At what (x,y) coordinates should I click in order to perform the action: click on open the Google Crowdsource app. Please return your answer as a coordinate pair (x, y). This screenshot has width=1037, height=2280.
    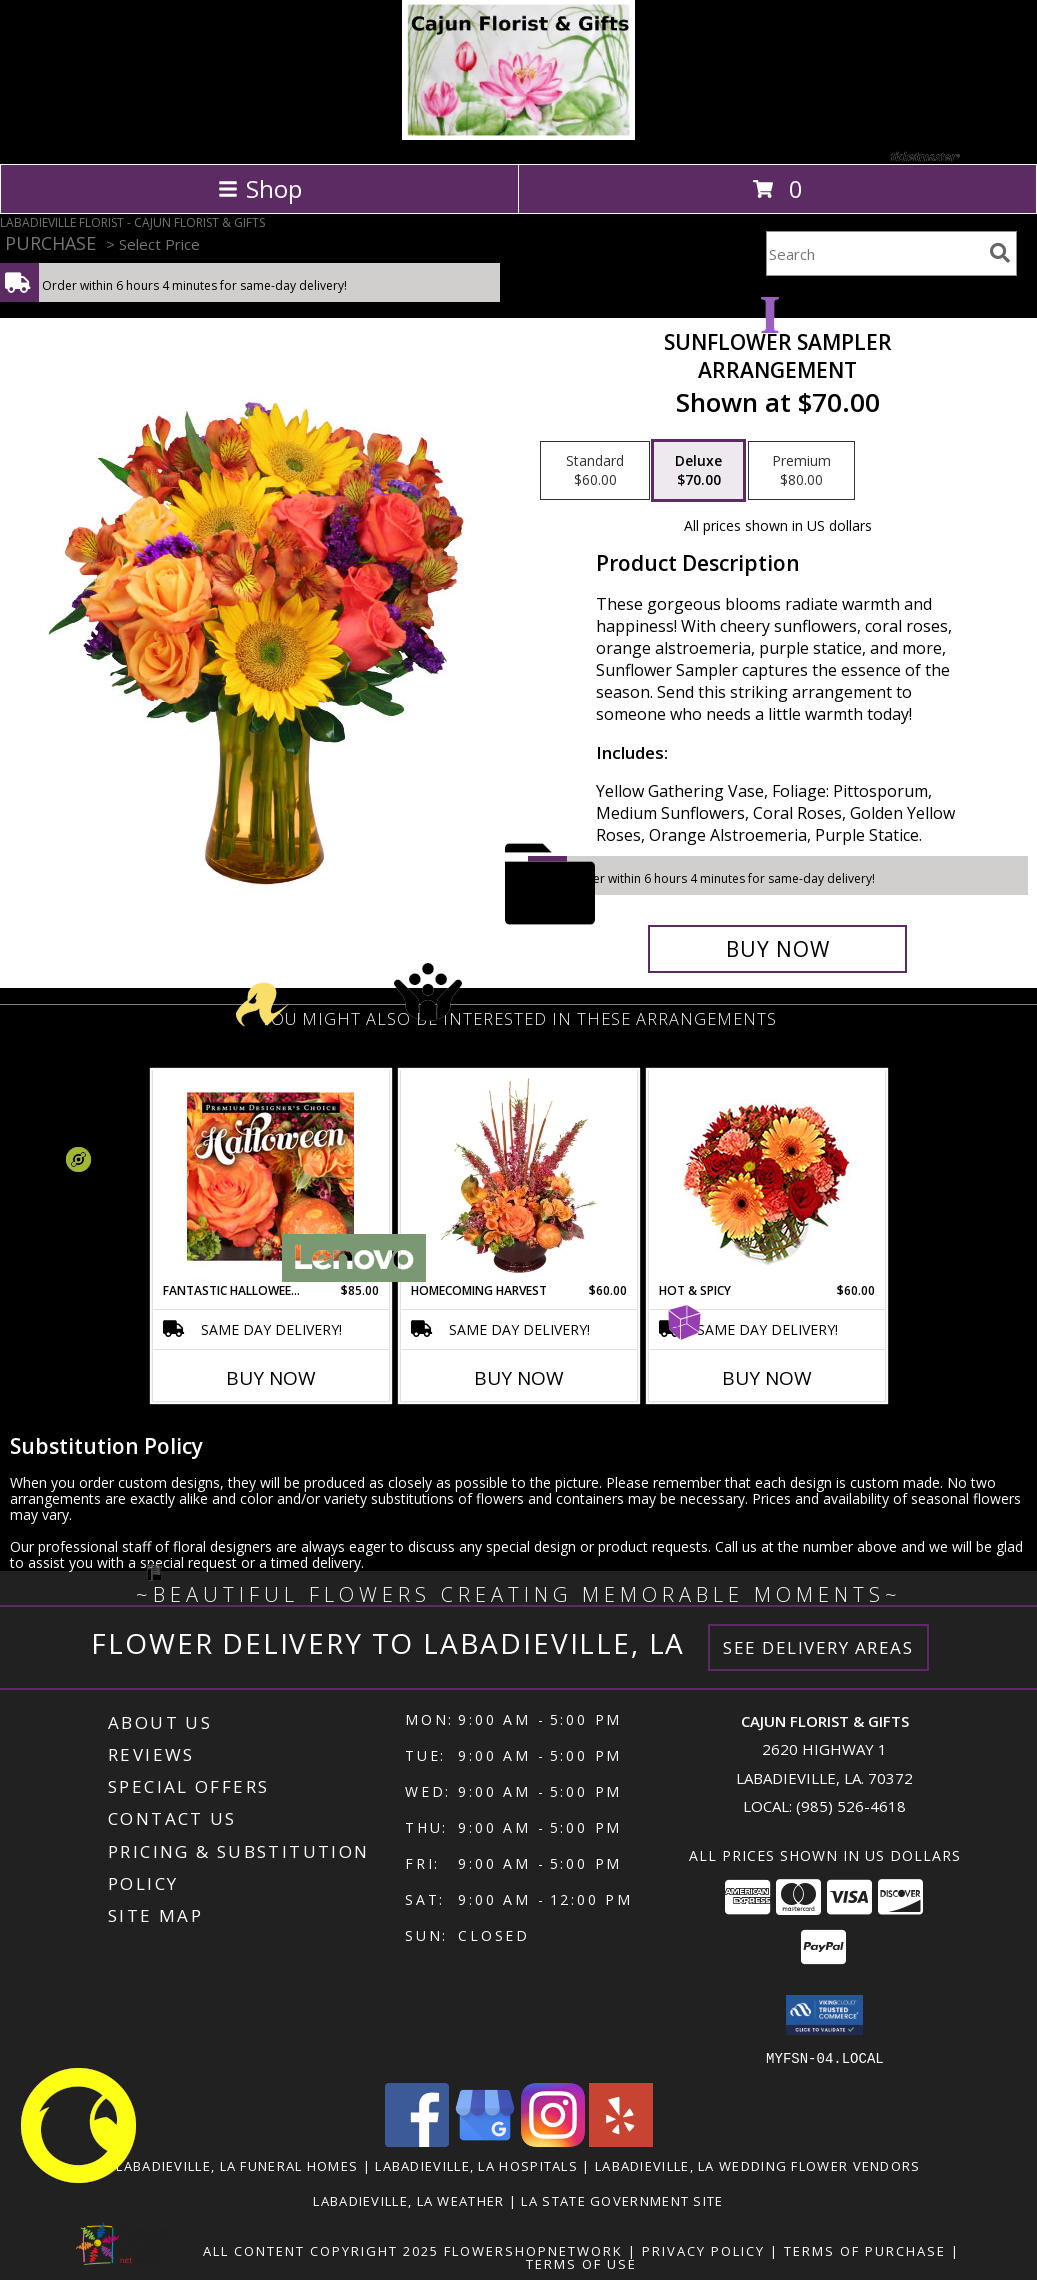
    Looking at the image, I should click on (428, 992).